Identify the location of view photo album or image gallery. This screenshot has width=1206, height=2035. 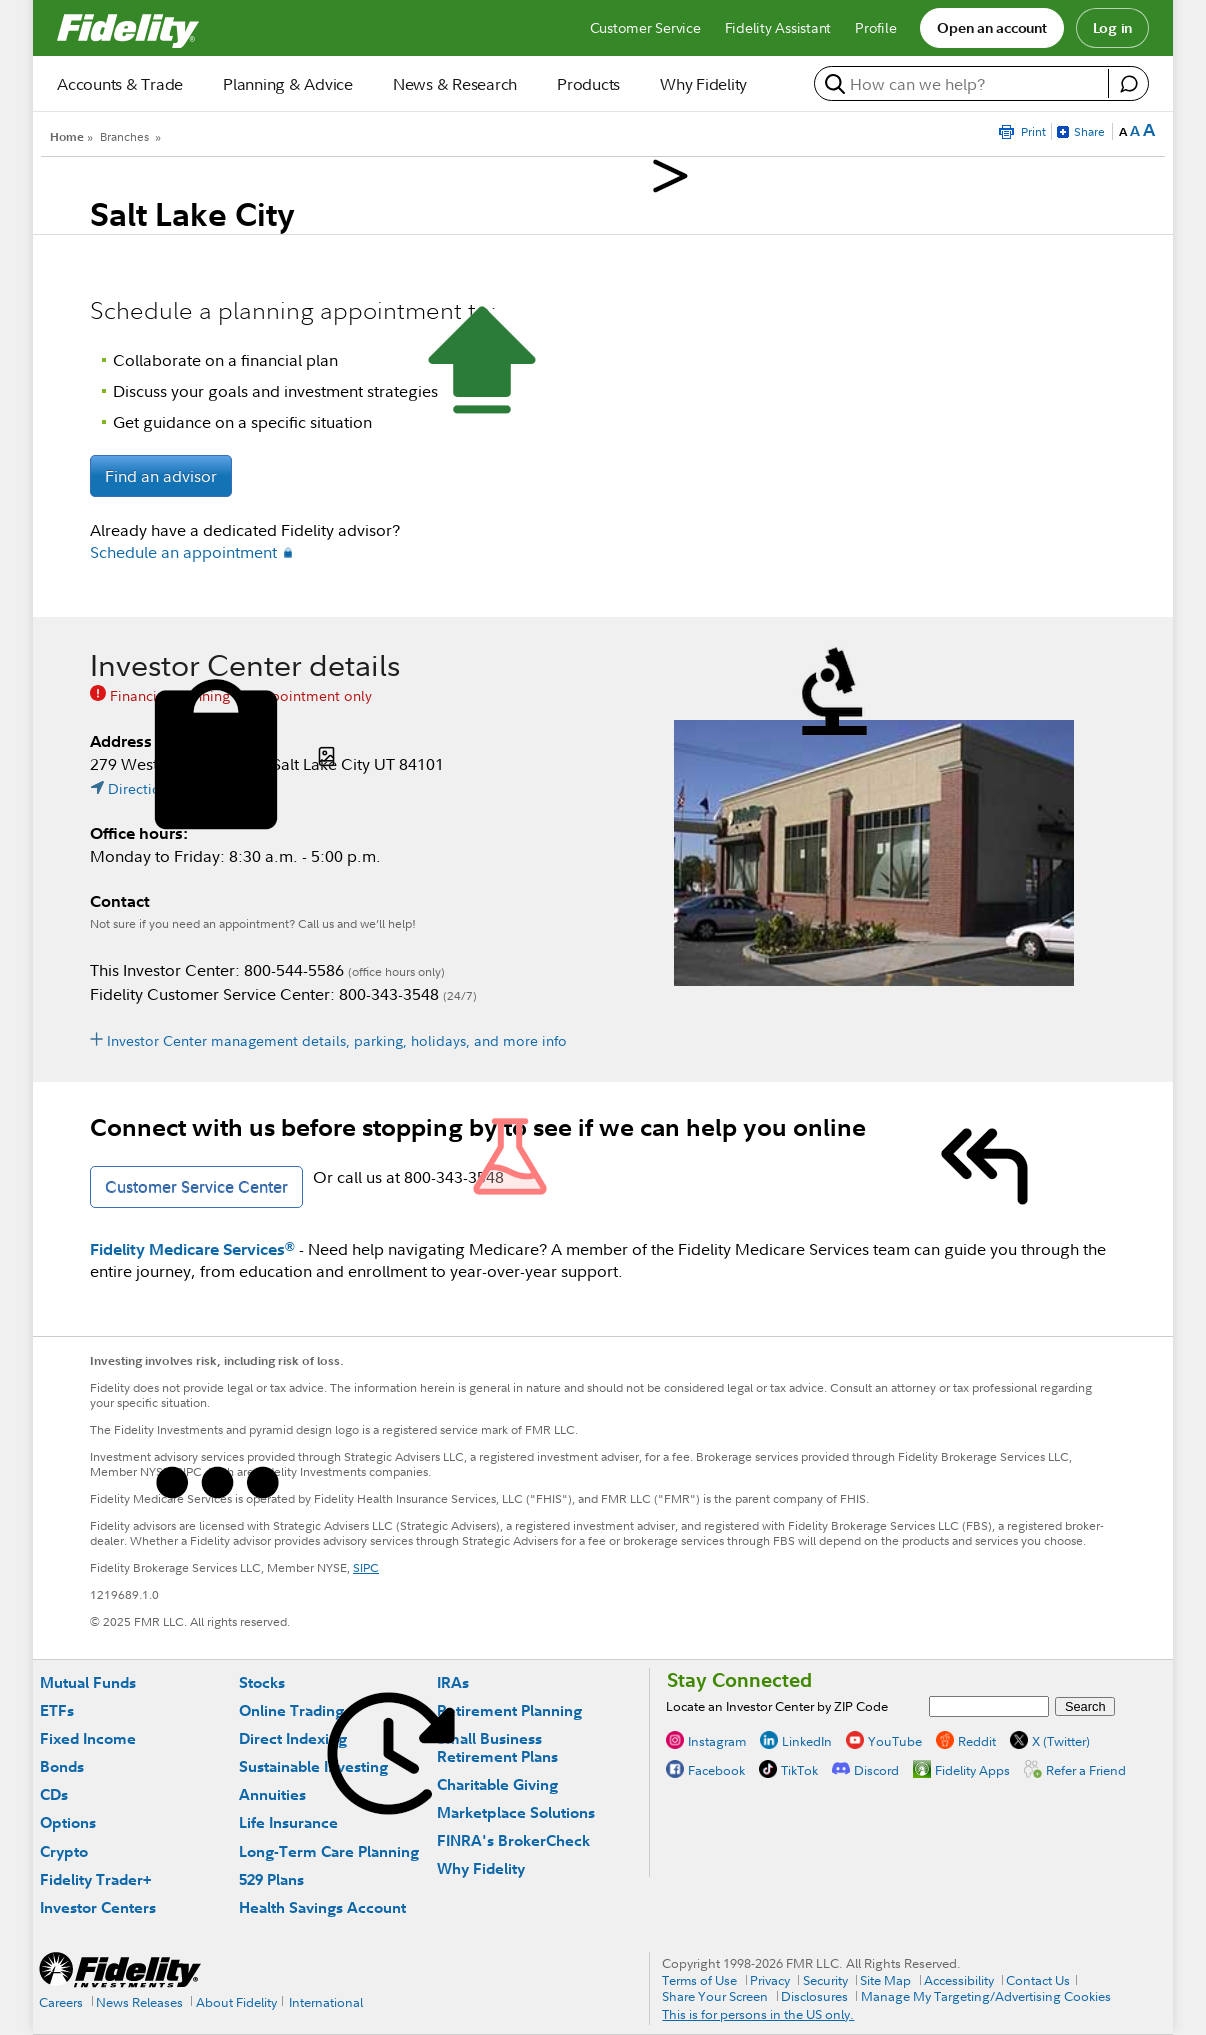
(326, 756).